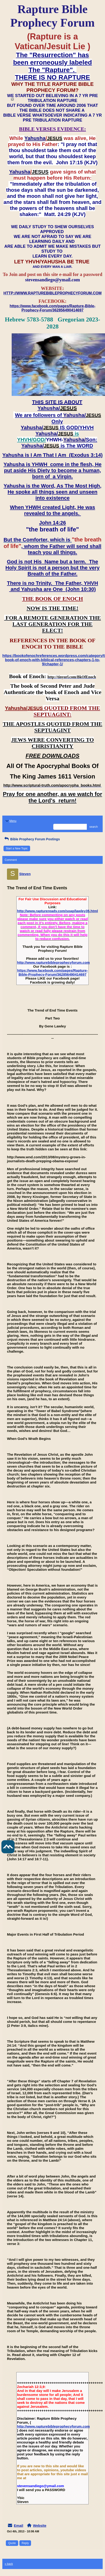 Image resolution: width=105 pixels, height=2576 pixels. Describe the element at coordinates (8, 1847) in the screenshot. I see `open alpine linux application` at that location.